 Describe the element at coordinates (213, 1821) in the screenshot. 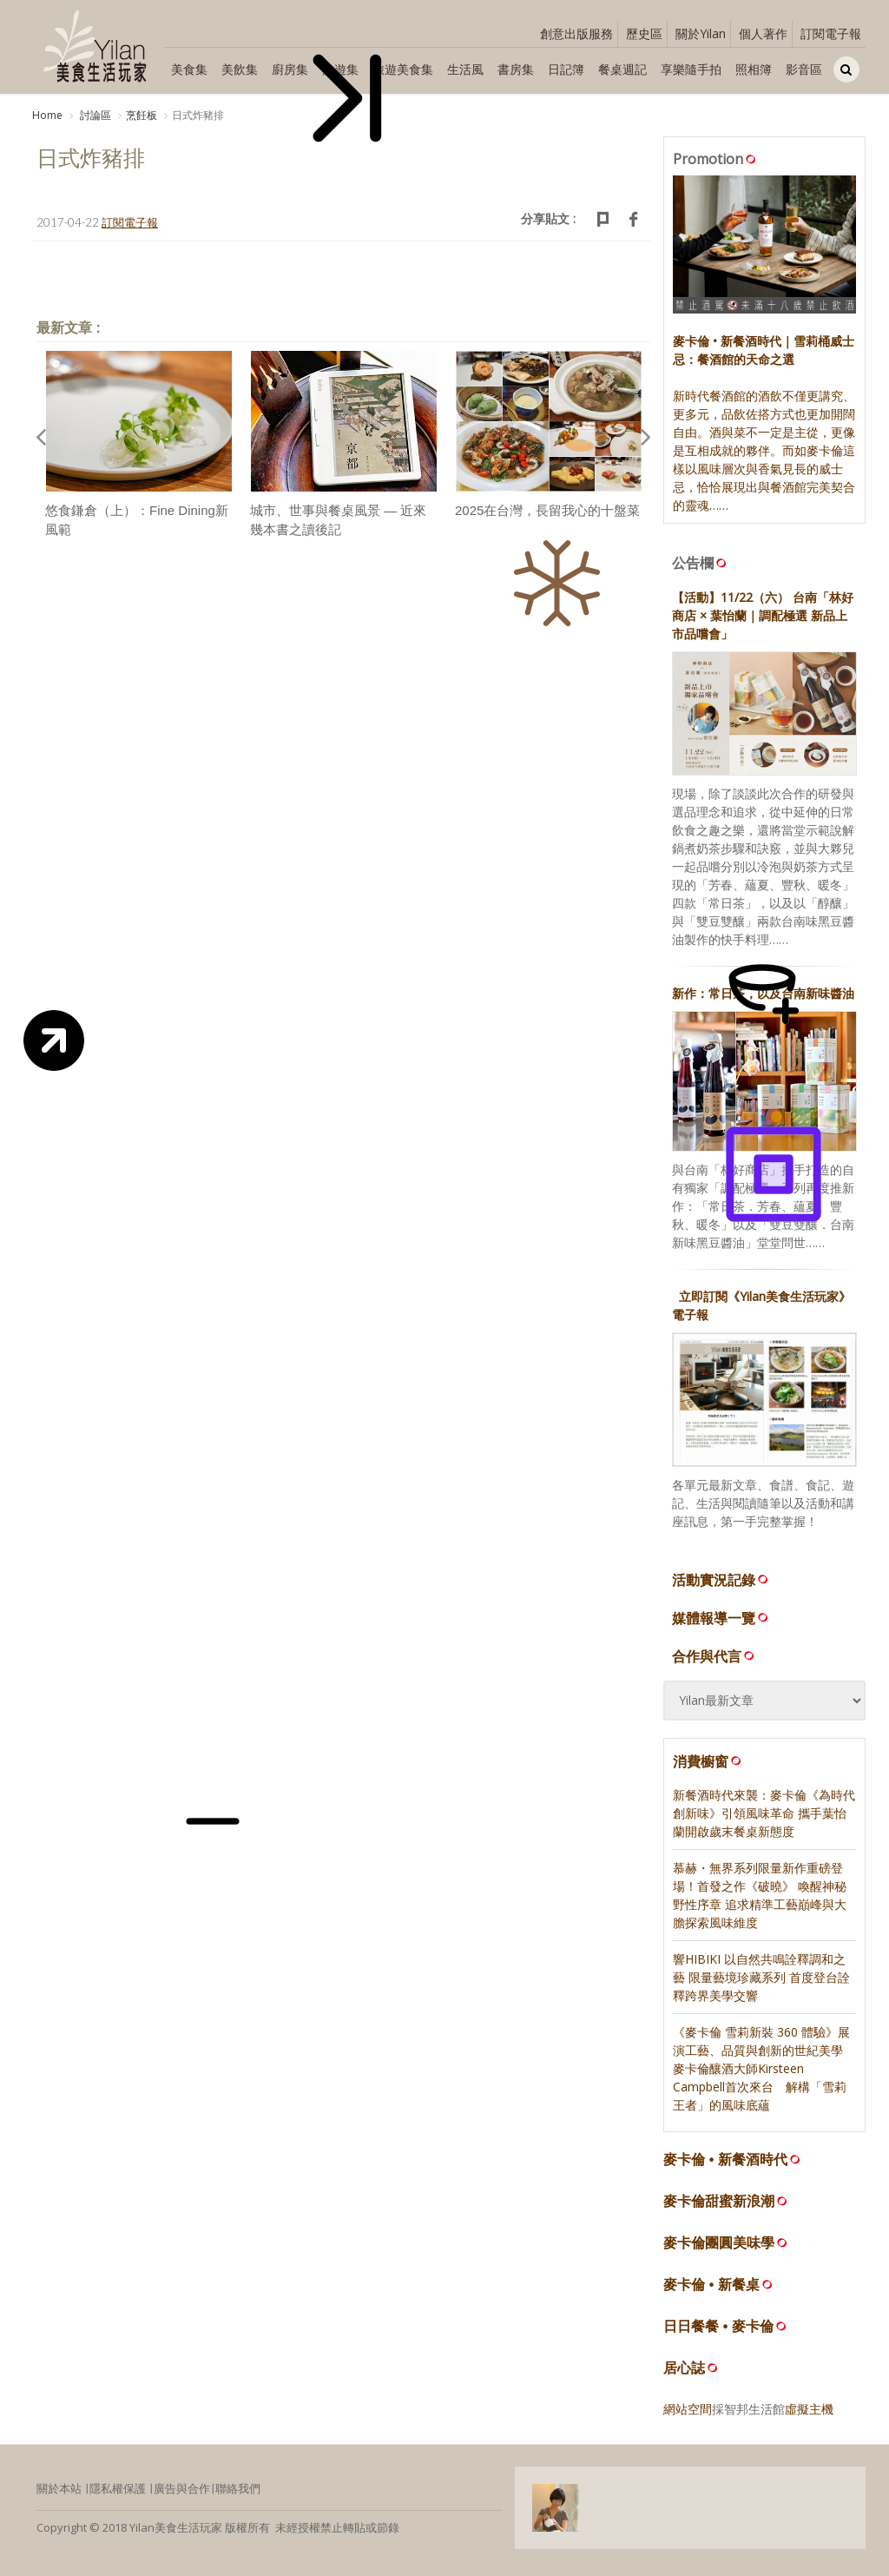

I see `decrease quantity or value` at that location.